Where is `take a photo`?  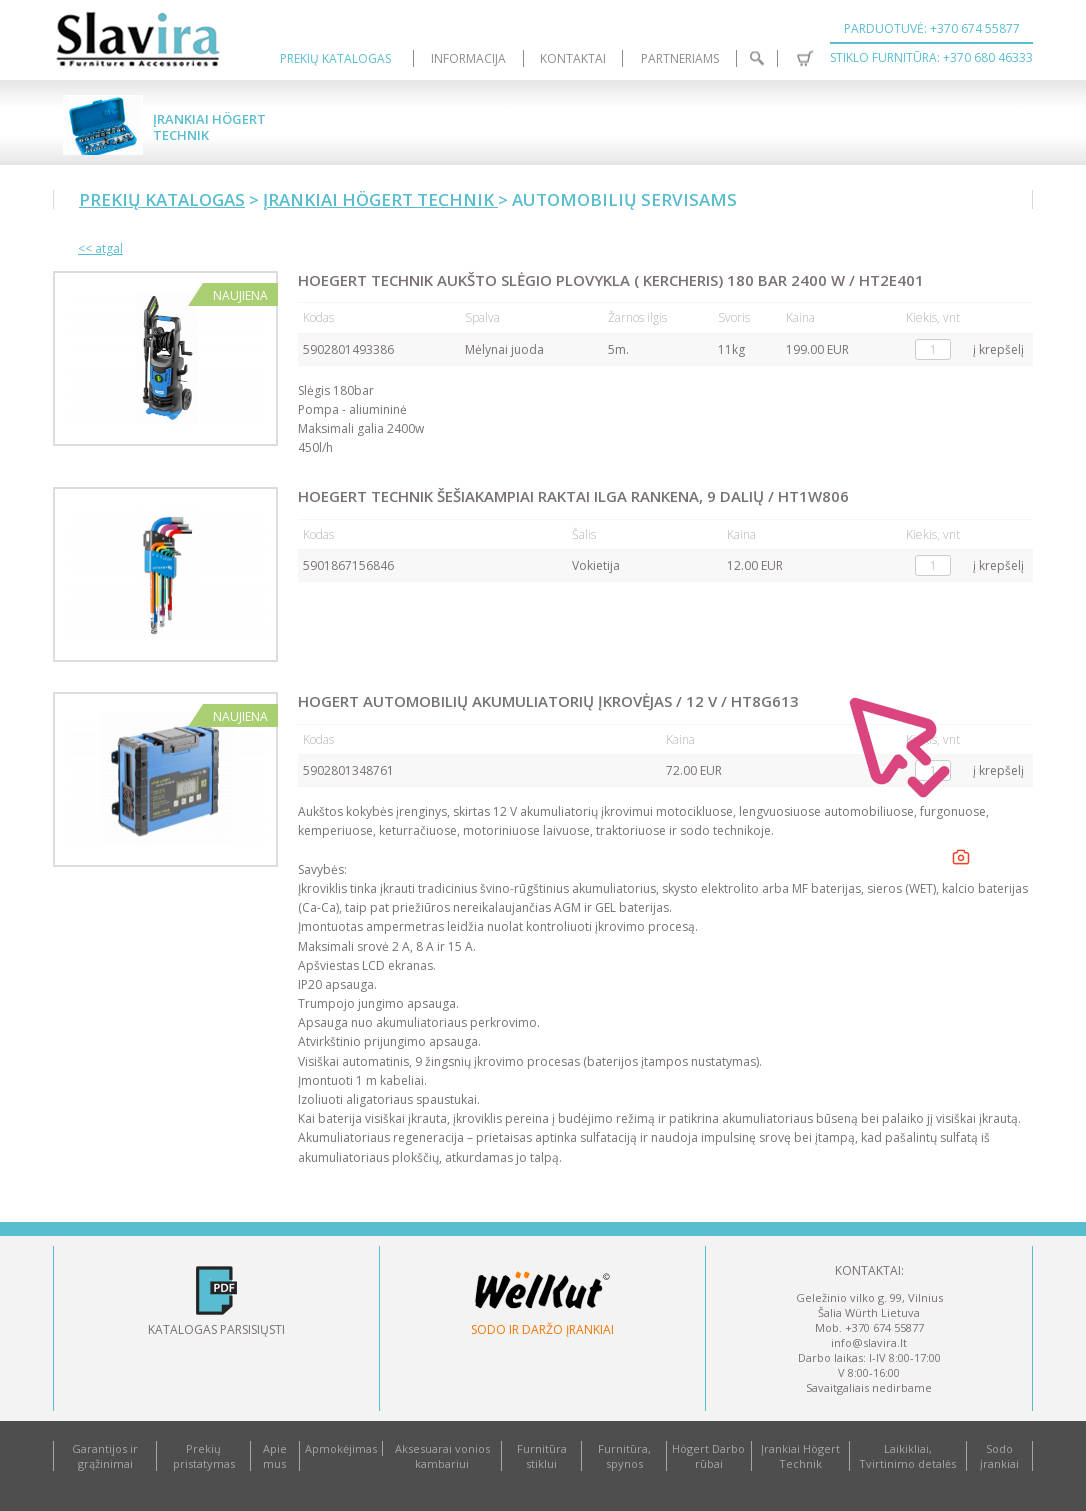
take a photo is located at coordinates (961, 857).